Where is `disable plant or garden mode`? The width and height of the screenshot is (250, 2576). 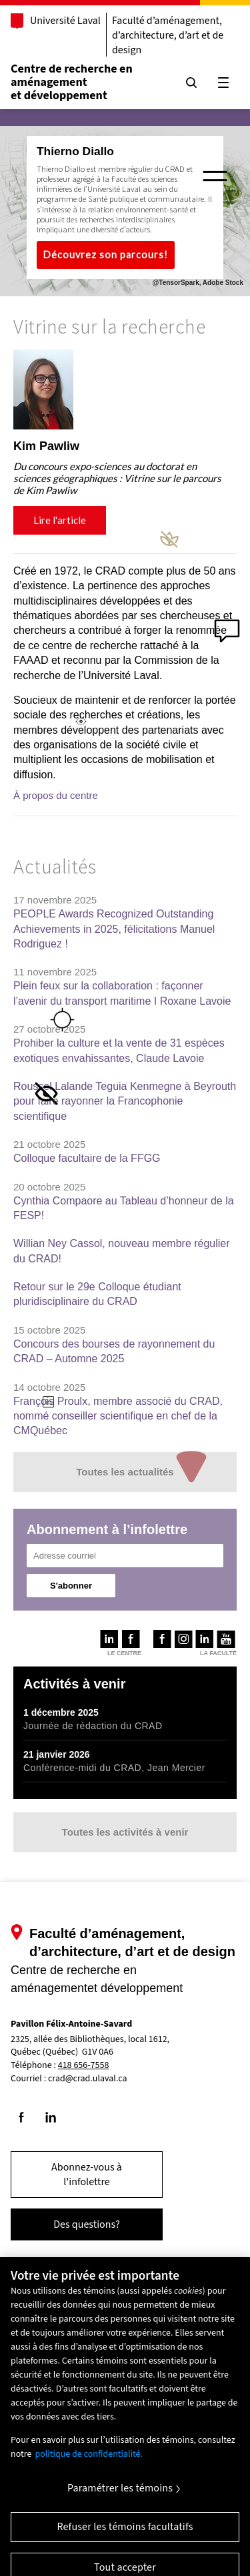 disable plant or garden mode is located at coordinates (169, 539).